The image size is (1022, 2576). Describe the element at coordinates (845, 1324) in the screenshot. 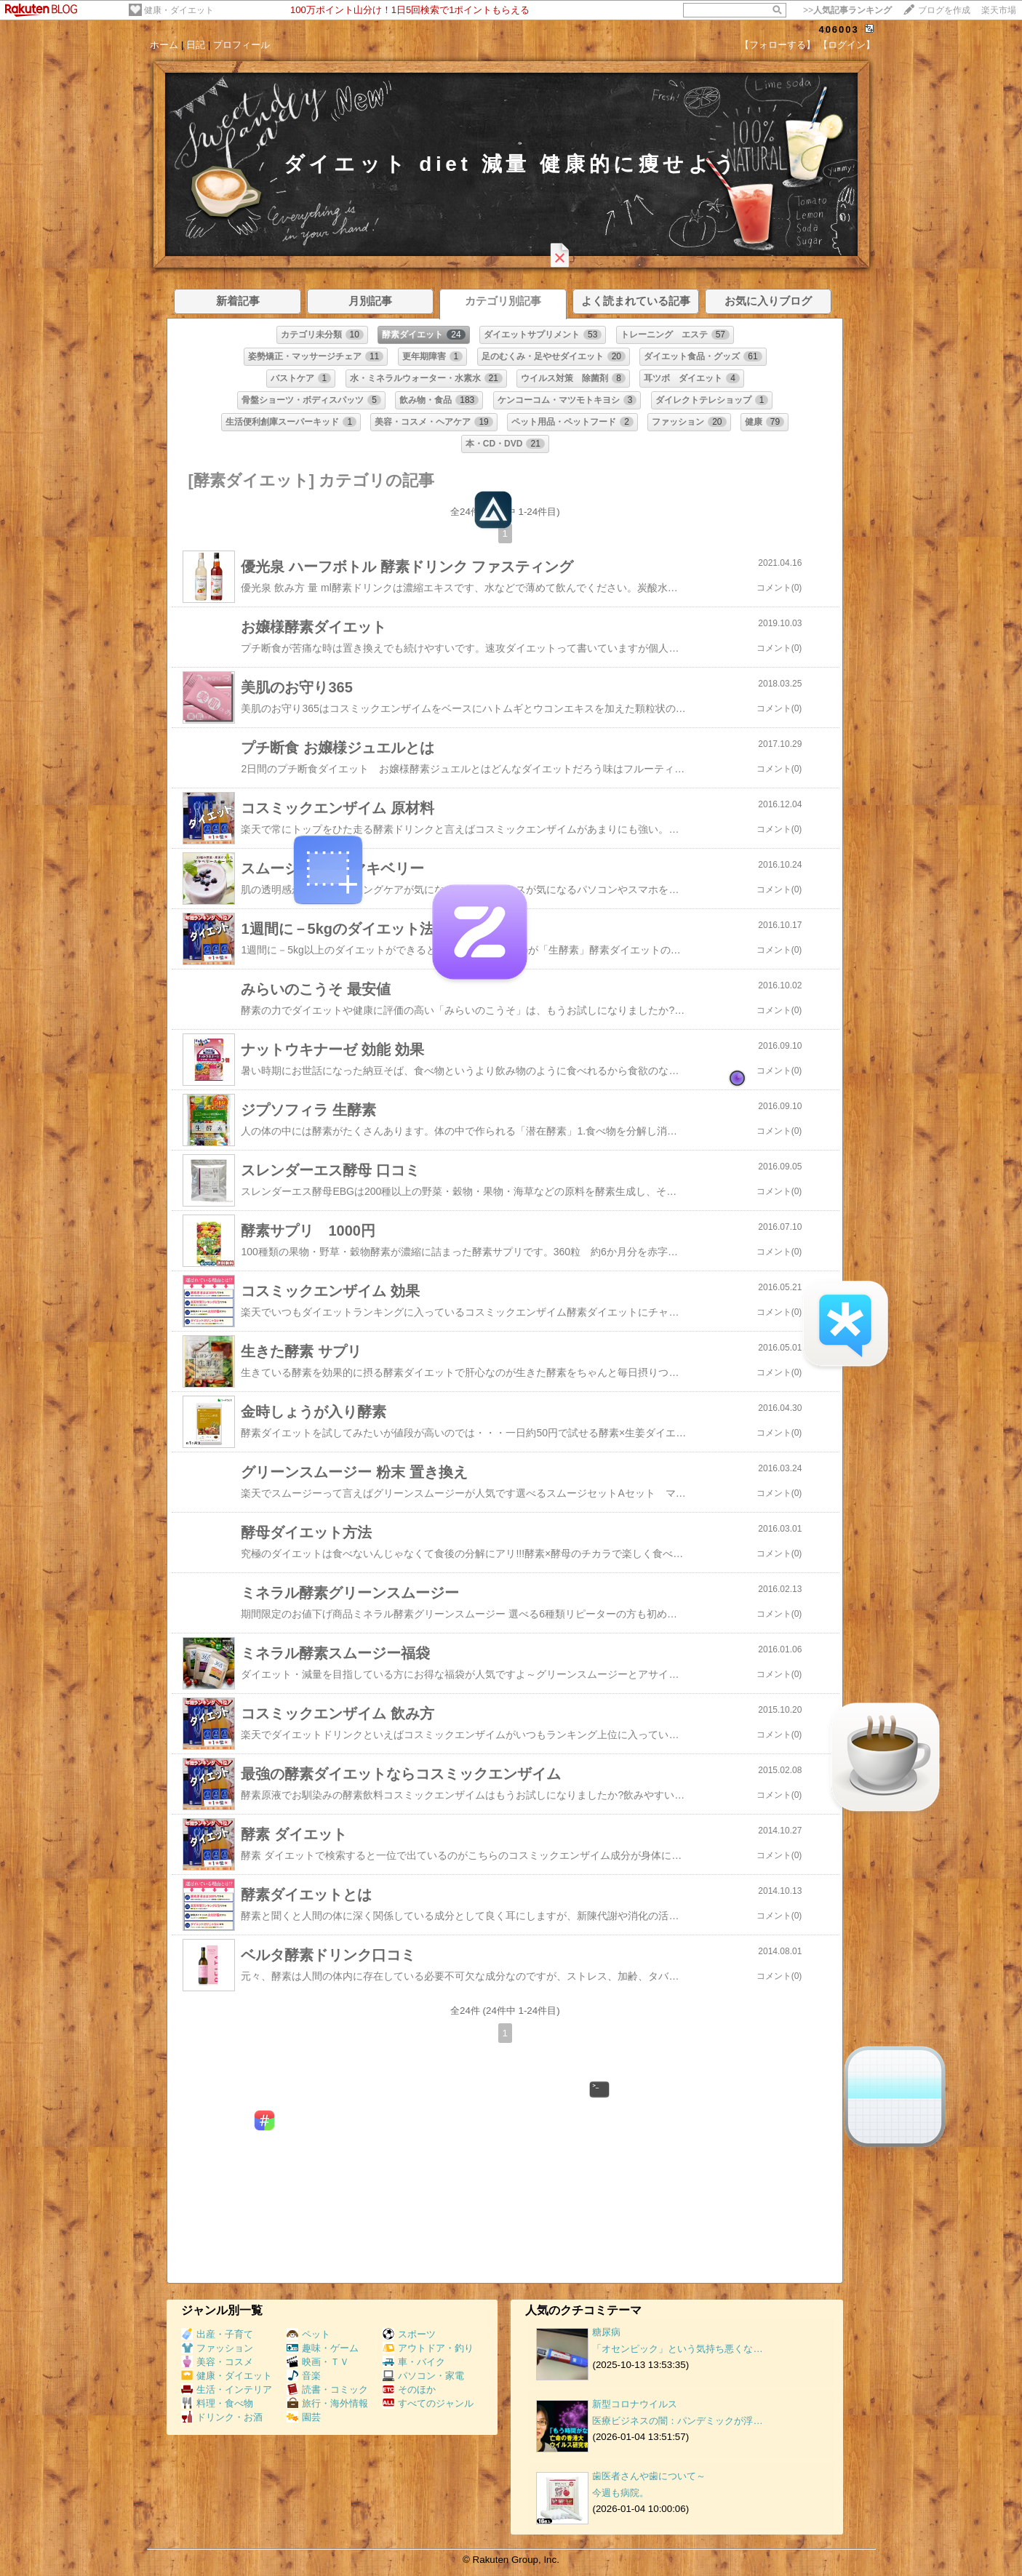

I see `open TIM (QQ office/business messenger)` at that location.